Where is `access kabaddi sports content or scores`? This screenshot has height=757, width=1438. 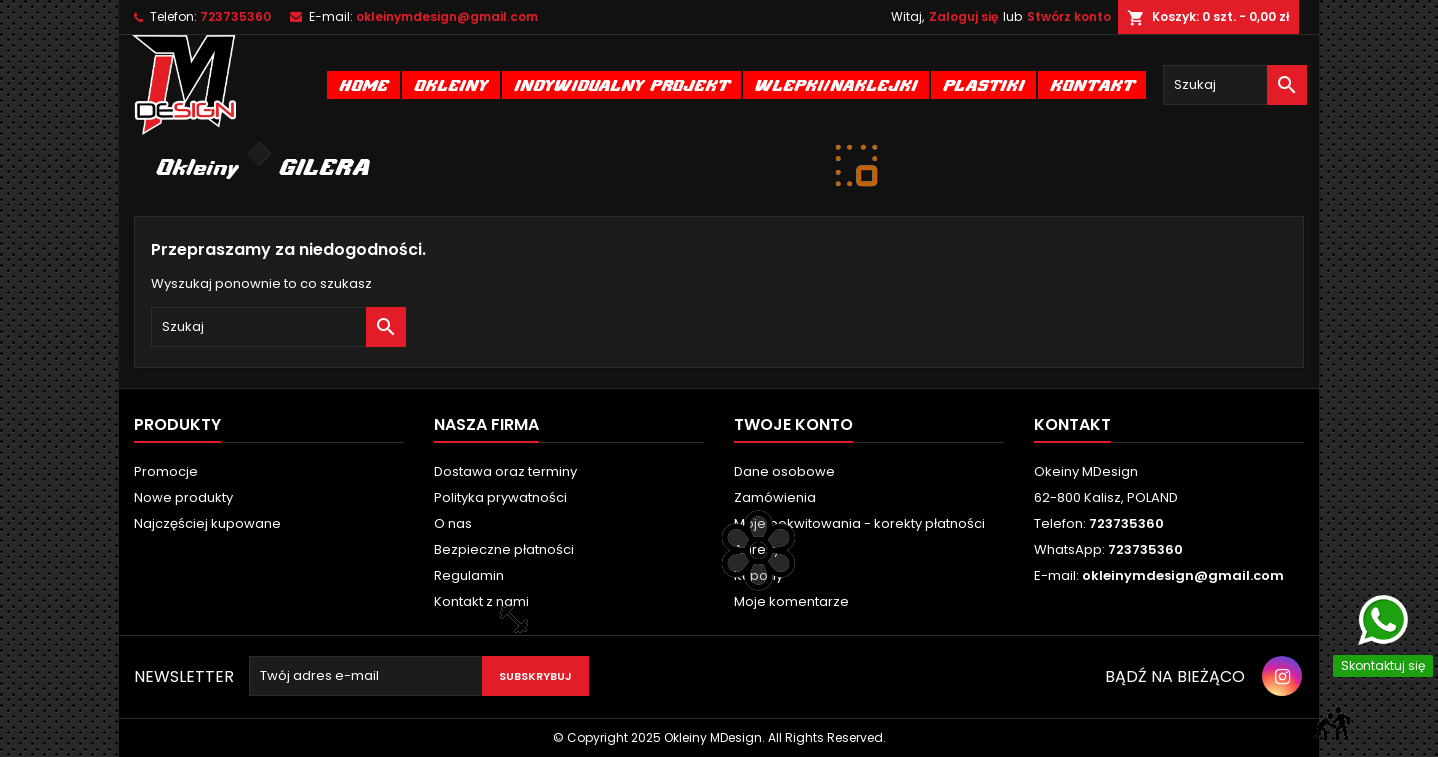 access kabaddi sports content or scores is located at coordinates (1331, 724).